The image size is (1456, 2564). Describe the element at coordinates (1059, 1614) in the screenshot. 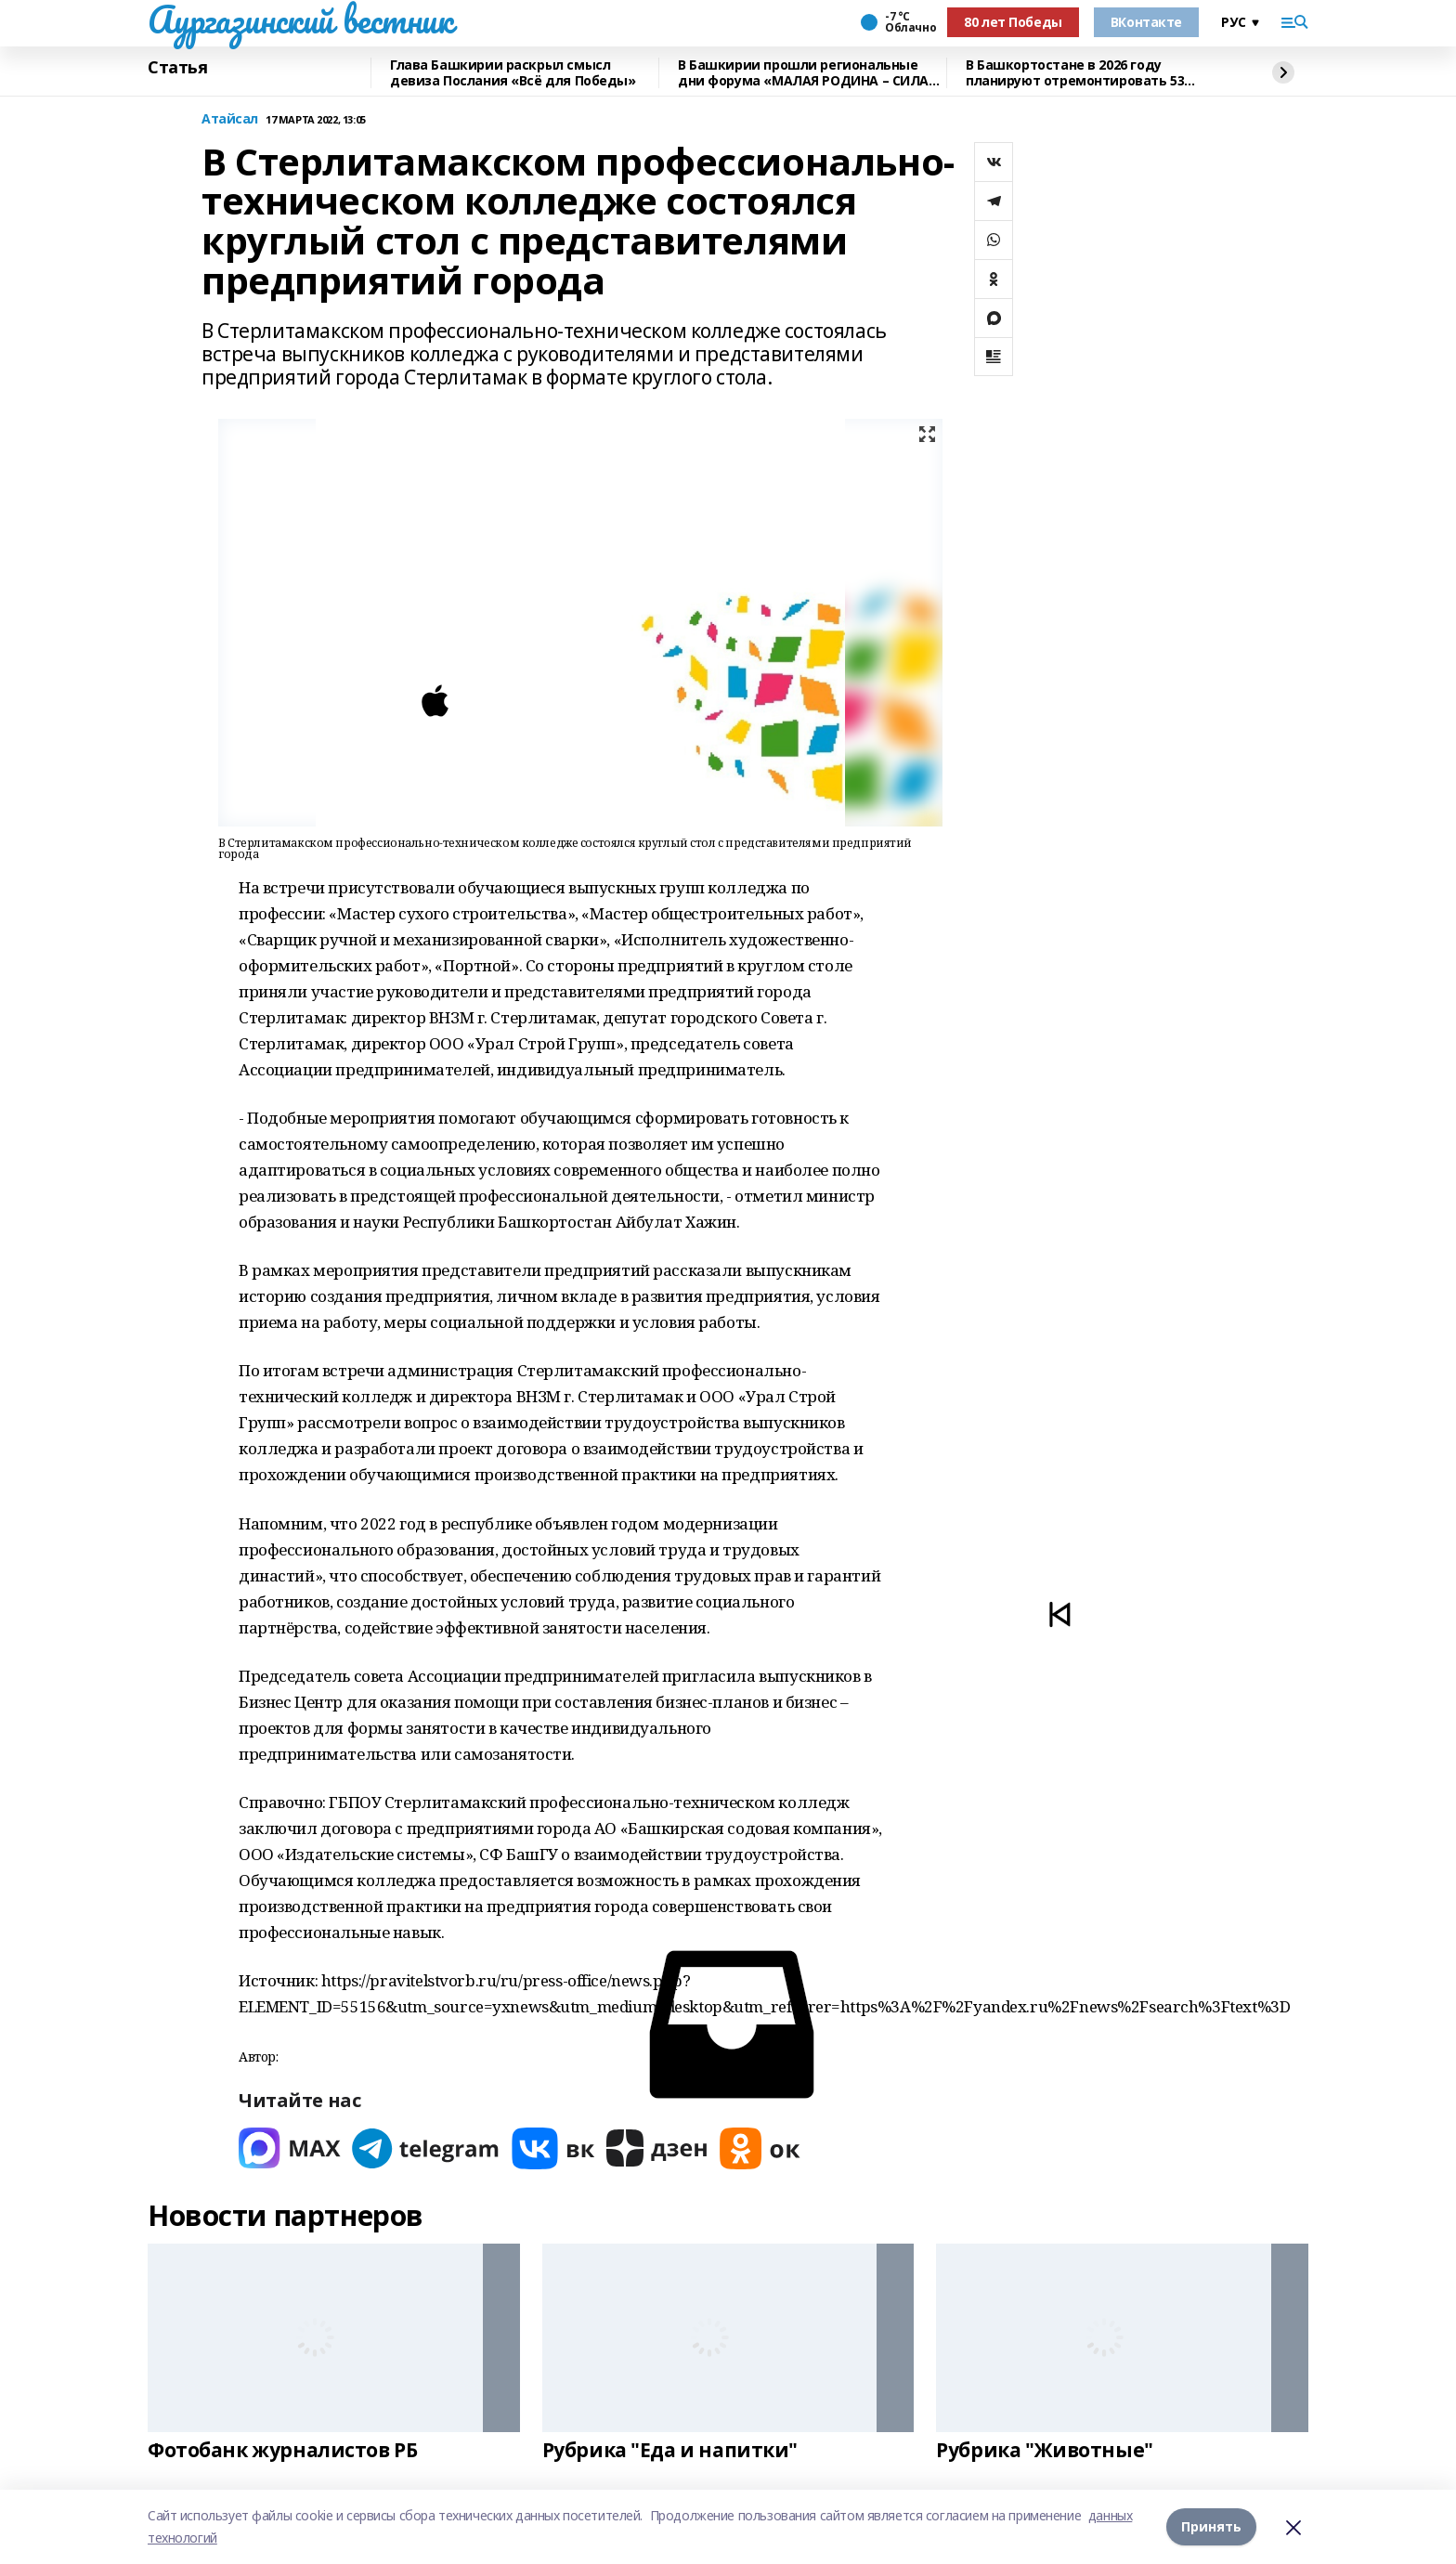

I see `skip to previous track` at that location.